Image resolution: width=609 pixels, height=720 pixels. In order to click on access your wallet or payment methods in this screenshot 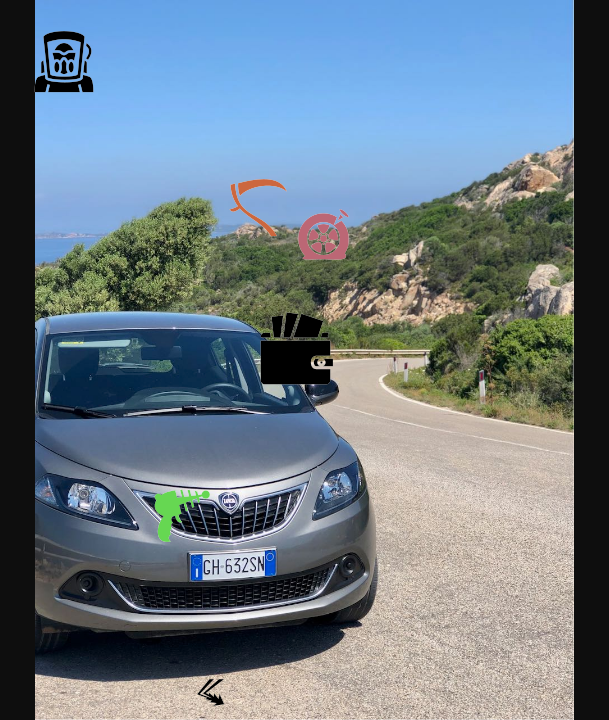, I will do `click(295, 349)`.